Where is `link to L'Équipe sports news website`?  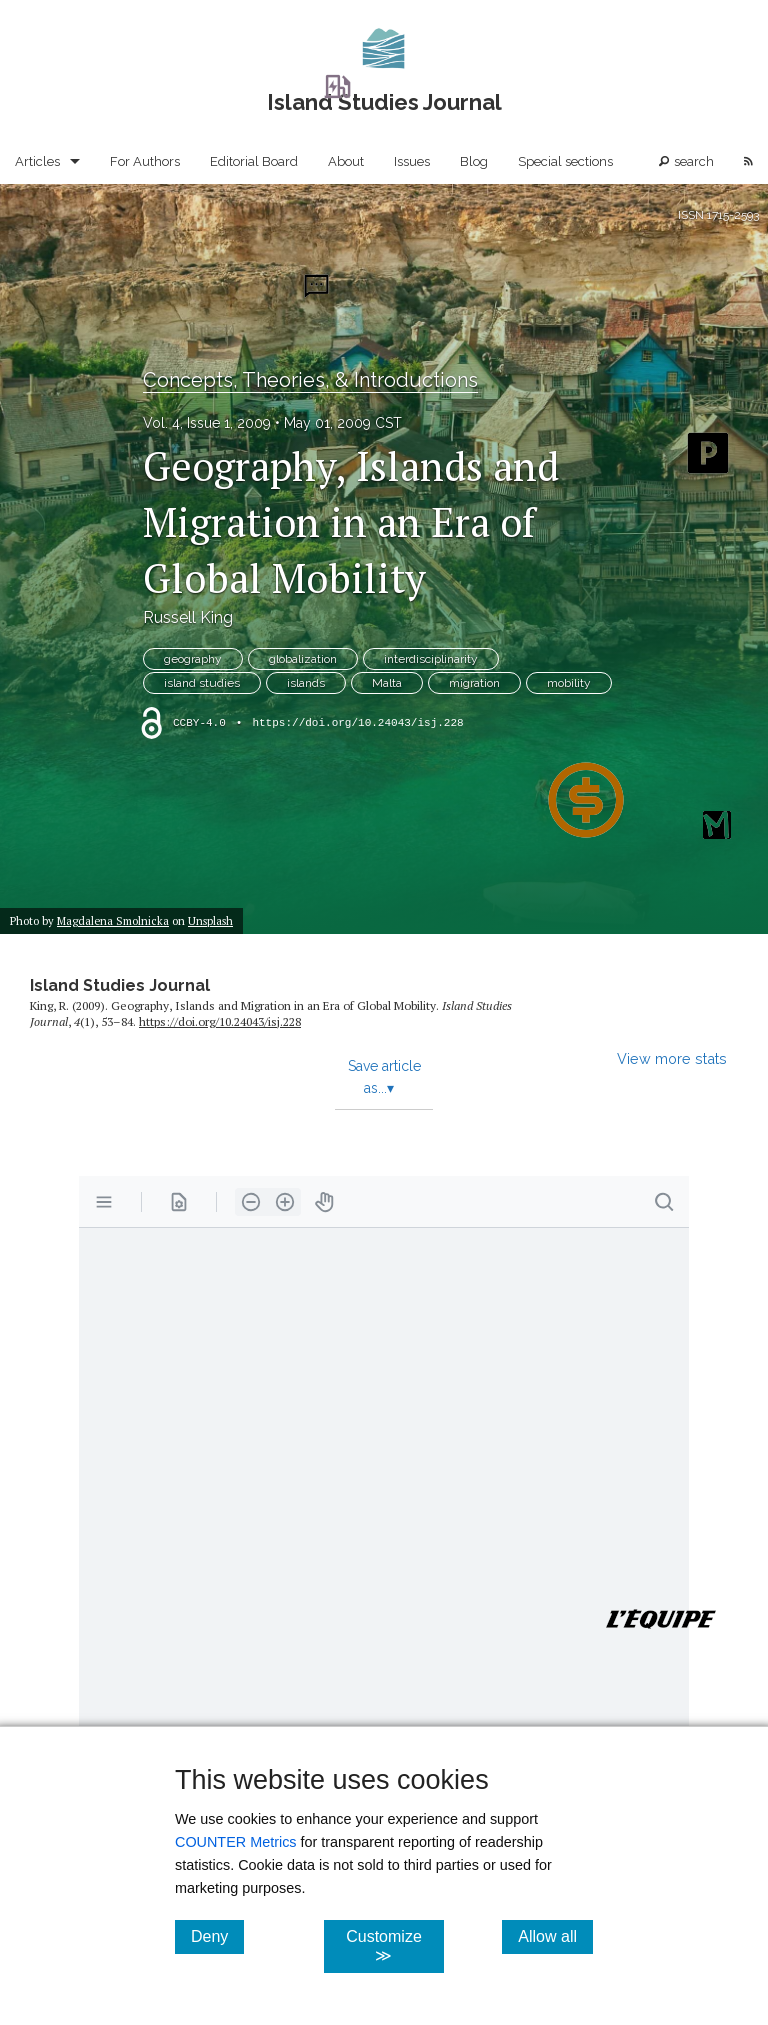 link to L'Équipe sports news website is located at coordinates (661, 1619).